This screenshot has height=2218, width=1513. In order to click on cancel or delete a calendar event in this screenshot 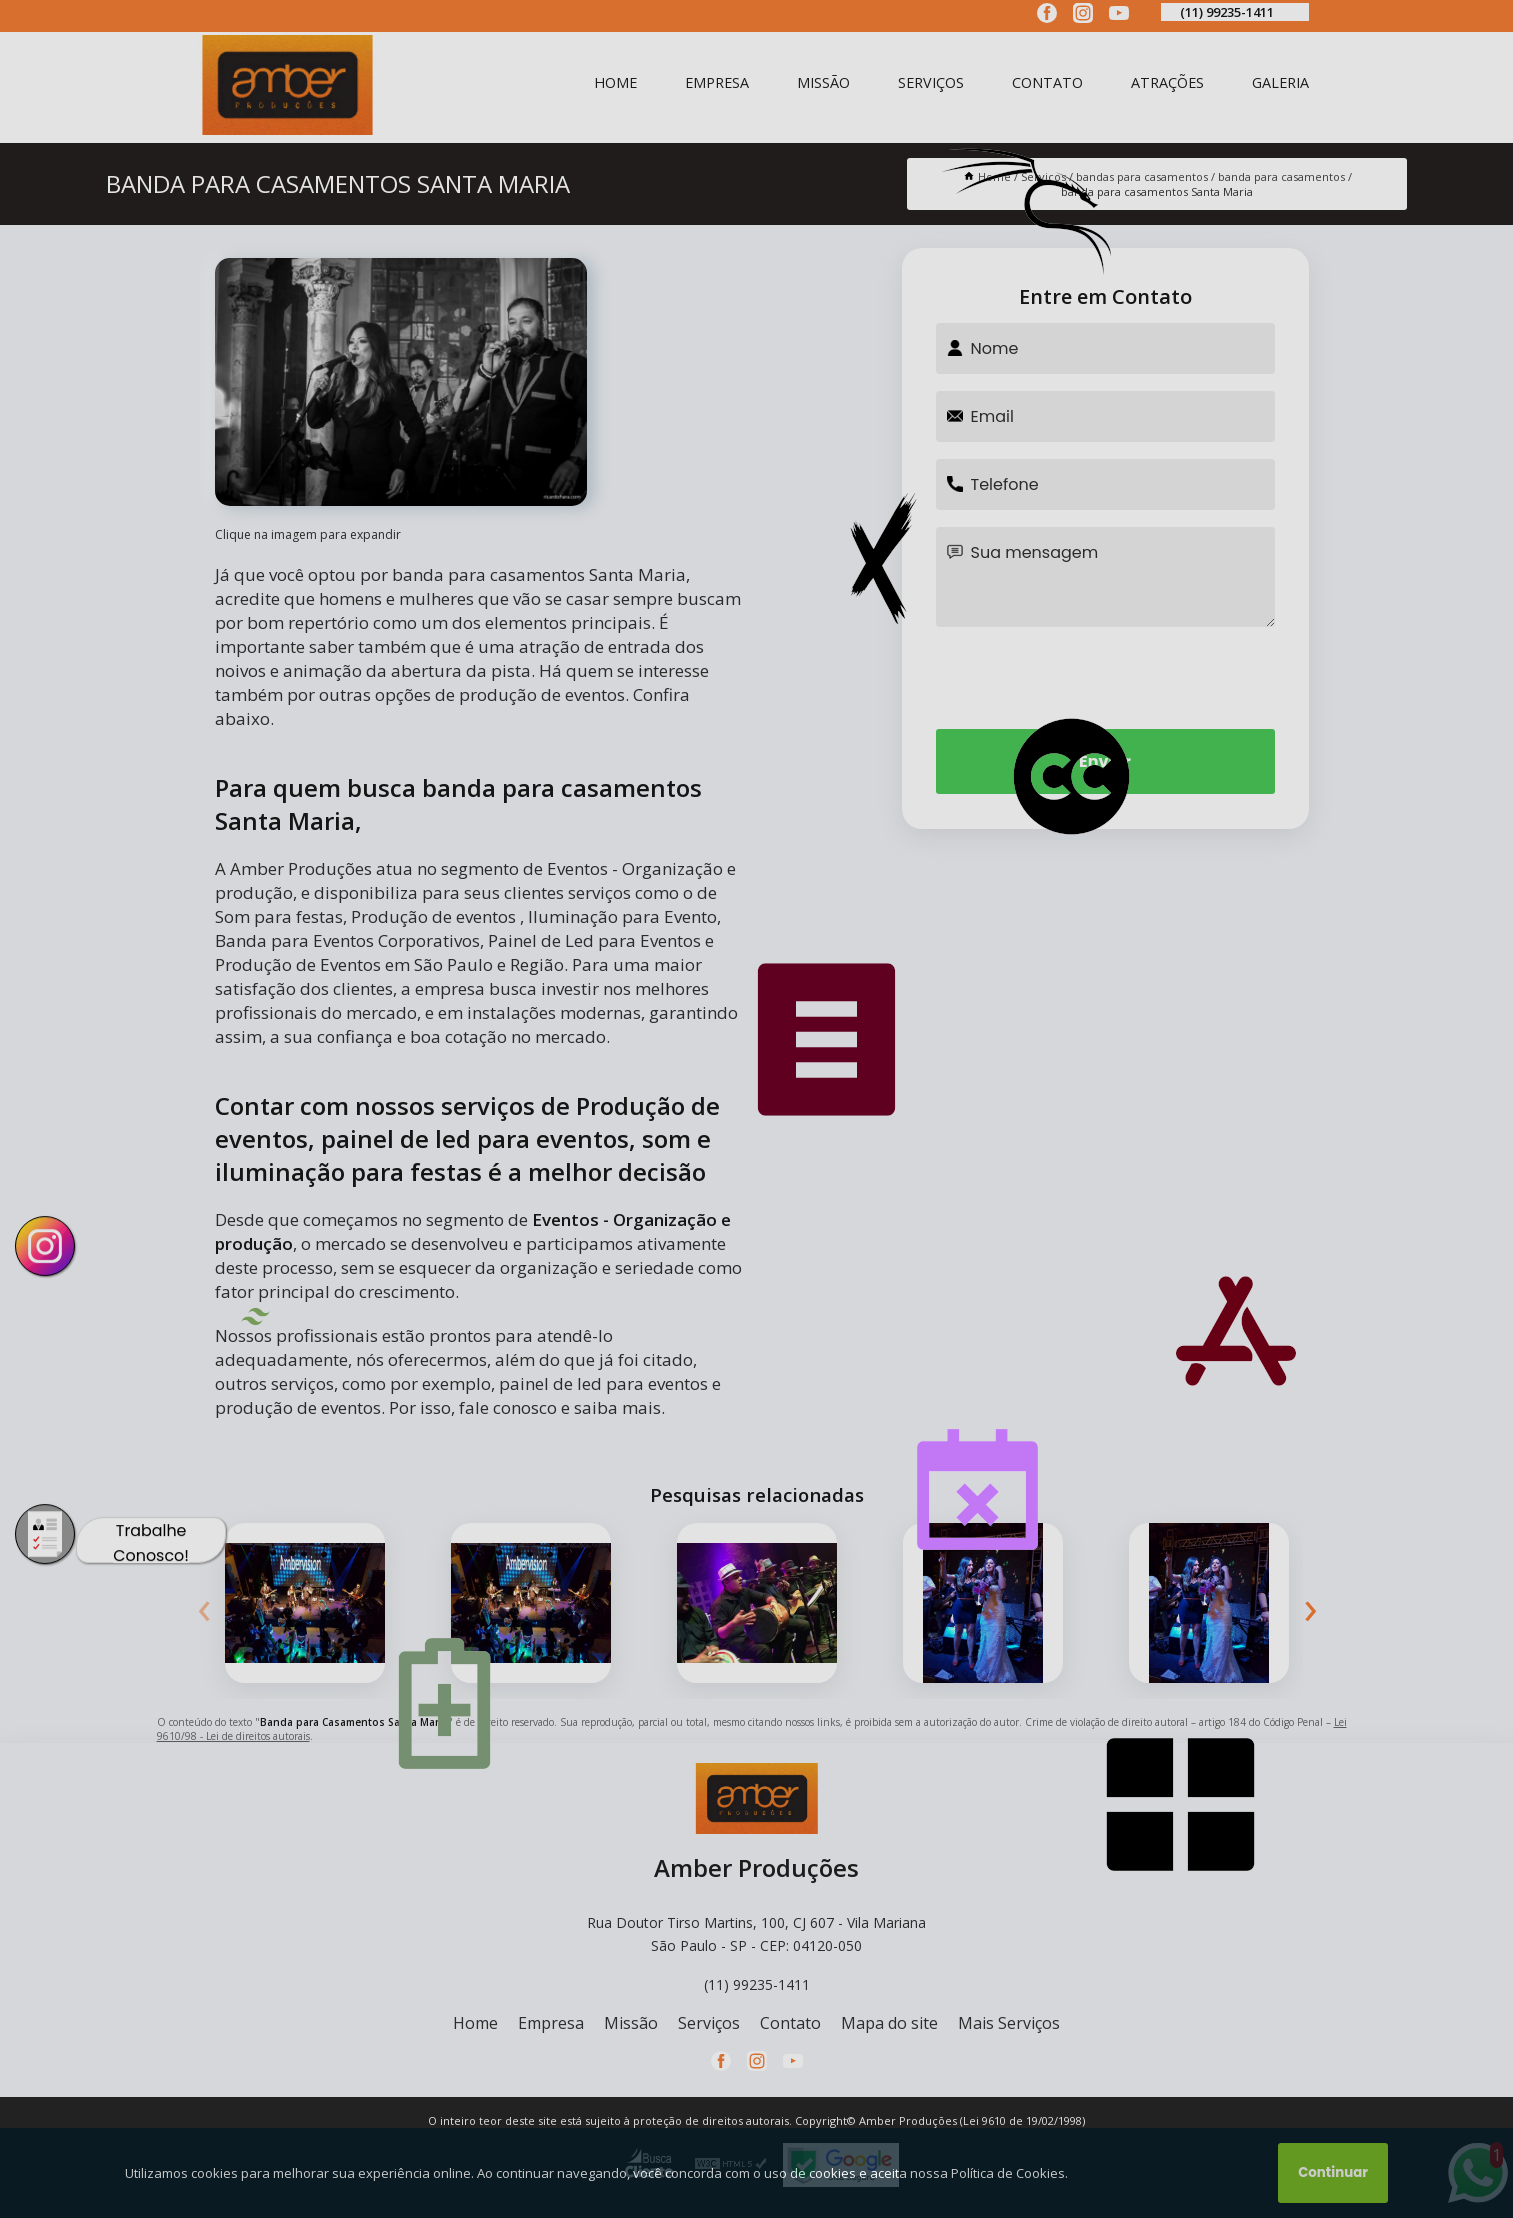, I will do `click(977, 1495)`.